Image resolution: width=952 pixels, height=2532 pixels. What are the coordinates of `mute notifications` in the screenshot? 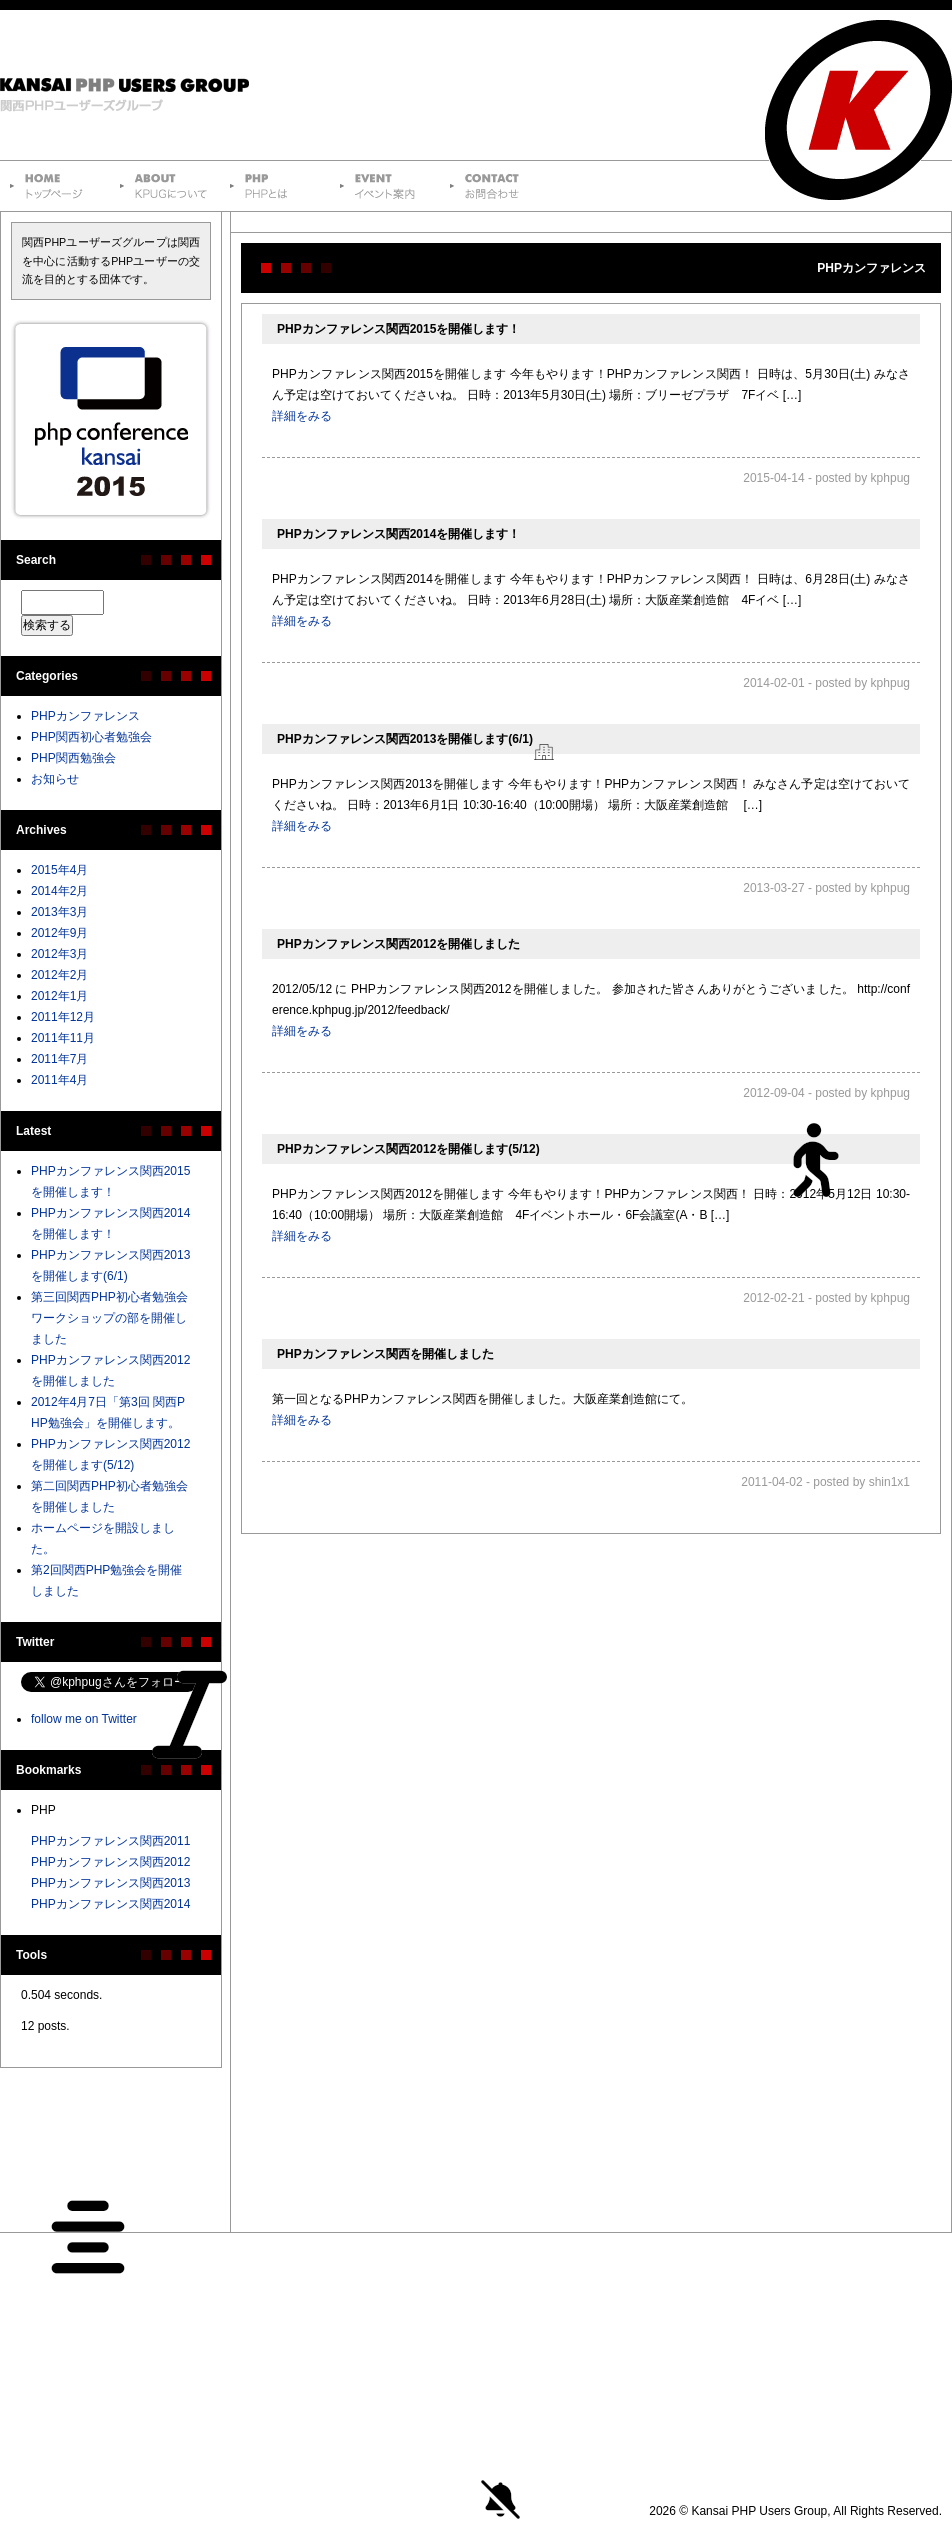 It's located at (500, 2499).